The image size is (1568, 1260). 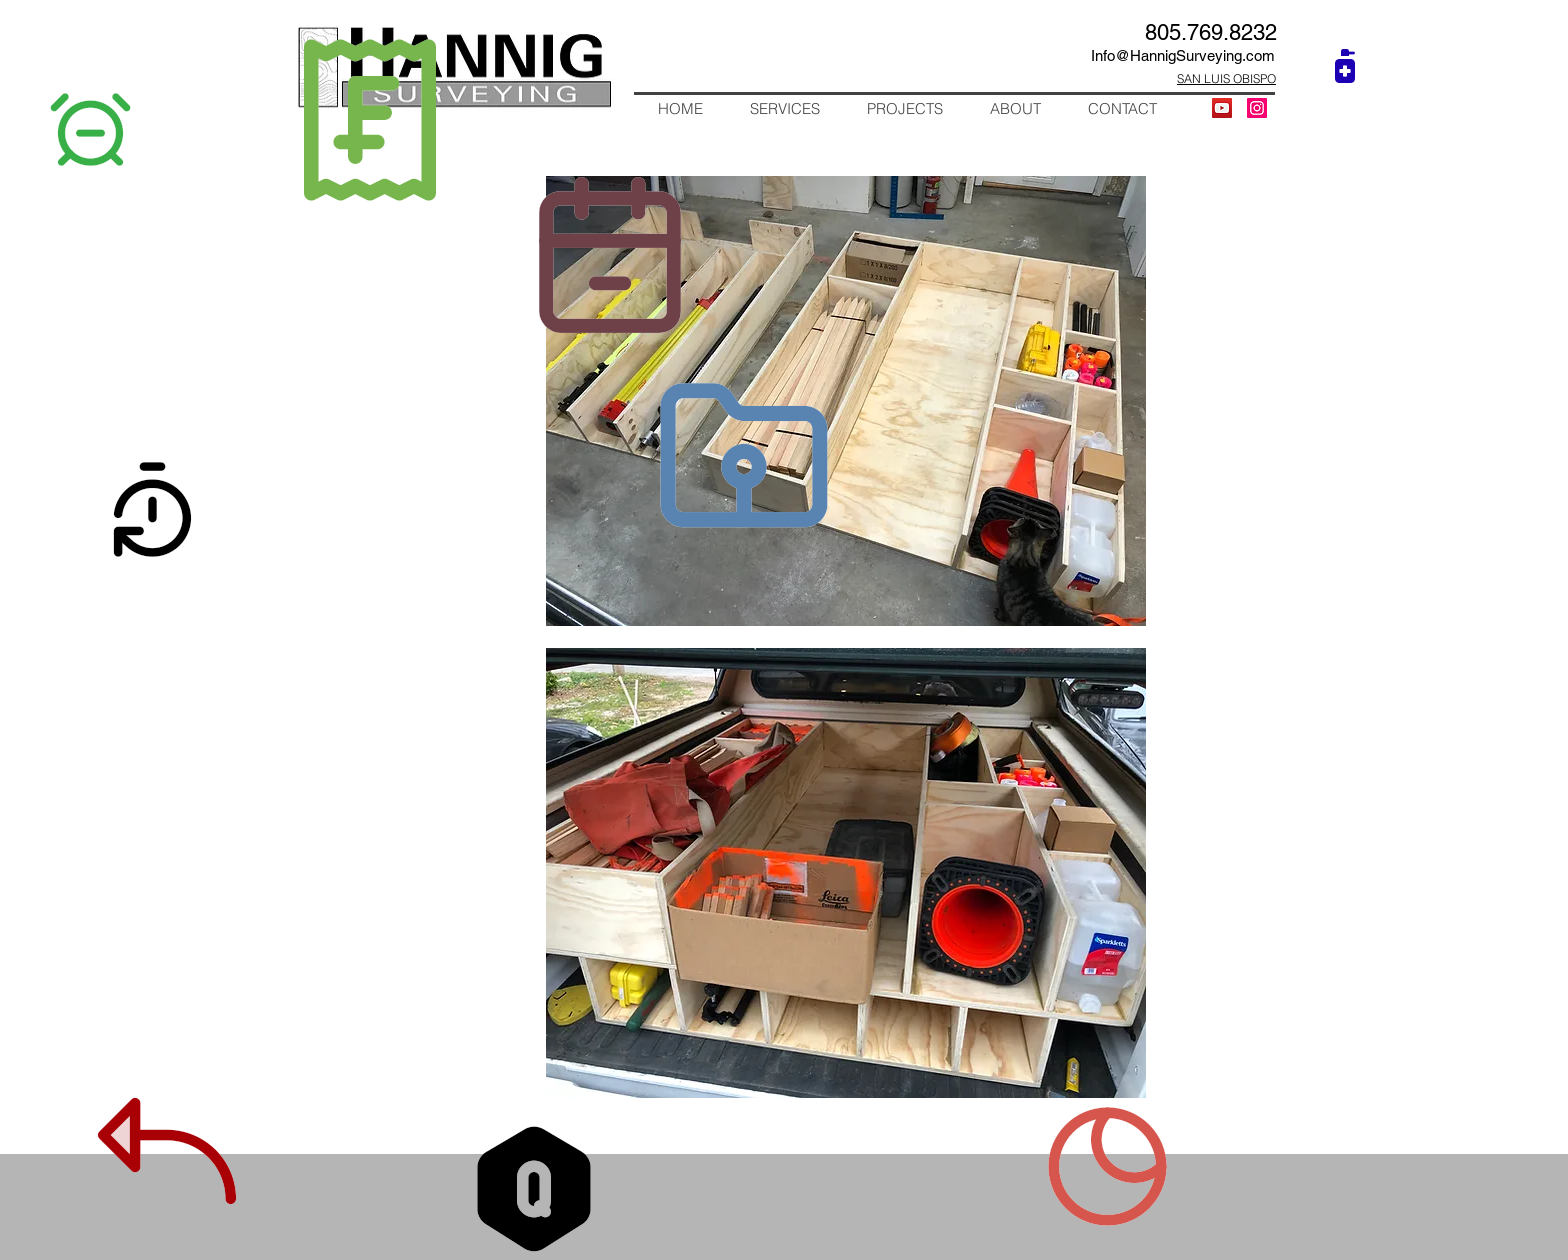 What do you see at coordinates (167, 1151) in the screenshot?
I see `reply to a message` at bounding box center [167, 1151].